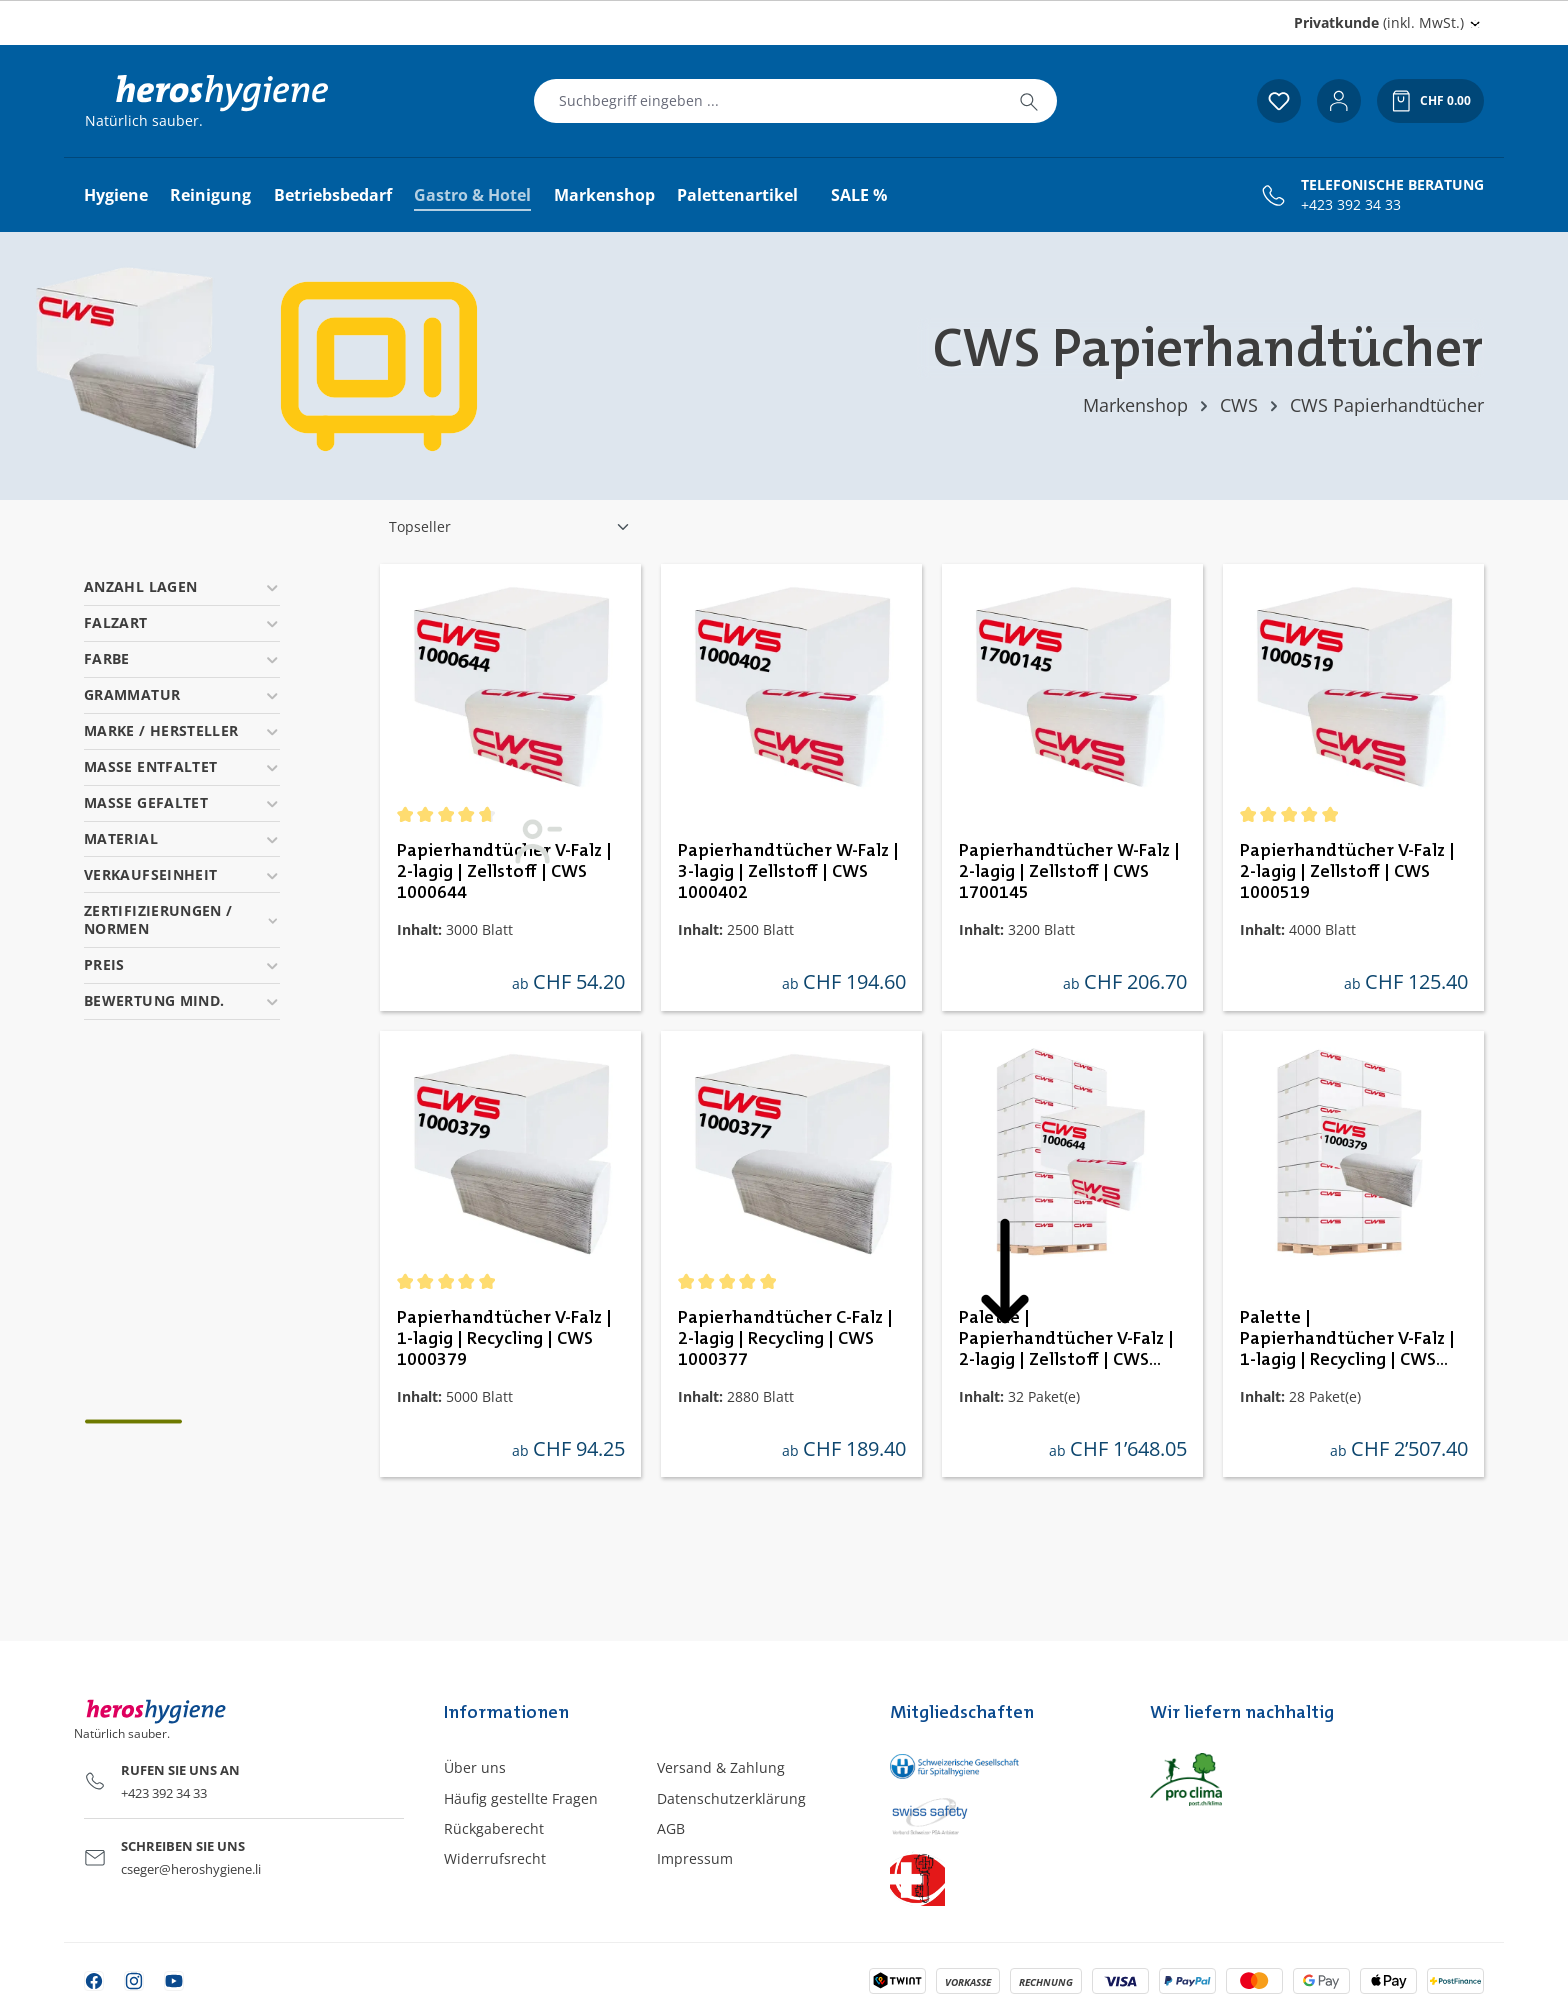  I want to click on move item down in a list, so click(1005, 1271).